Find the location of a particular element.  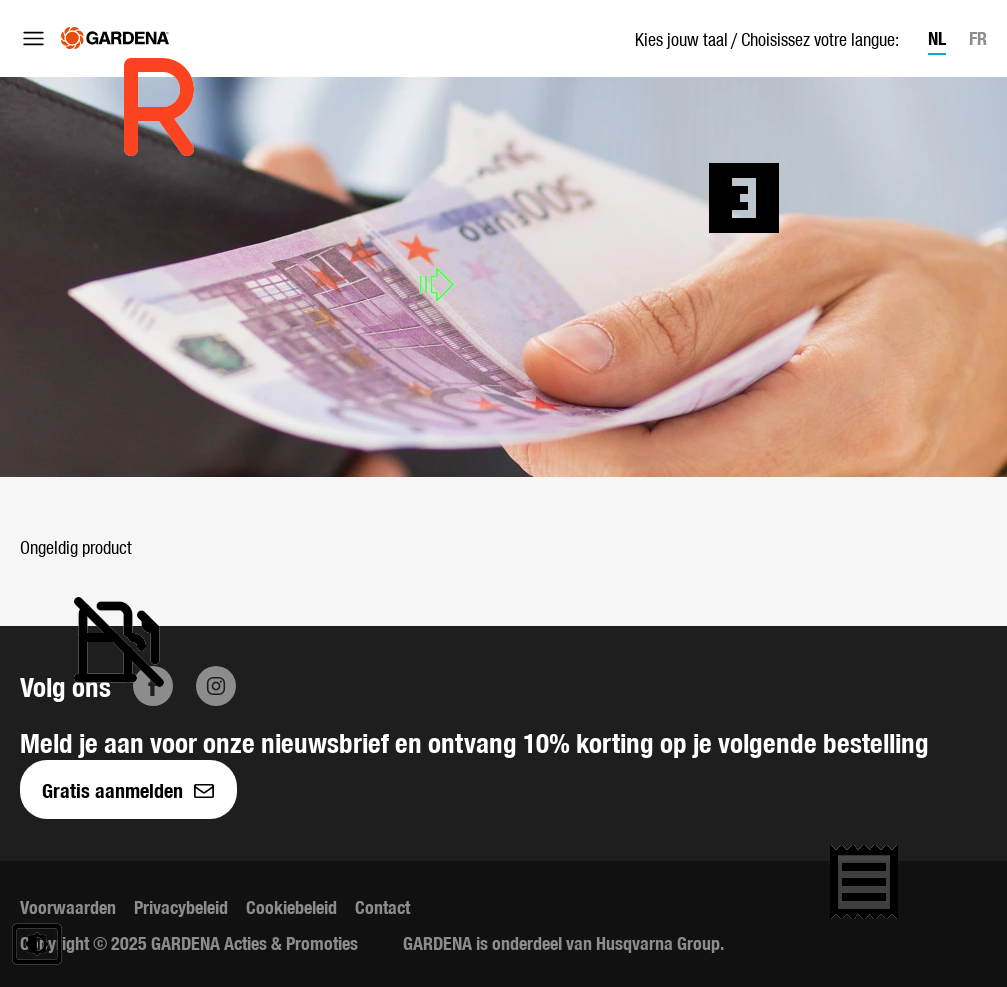

gas station unavailable or closed is located at coordinates (119, 642).